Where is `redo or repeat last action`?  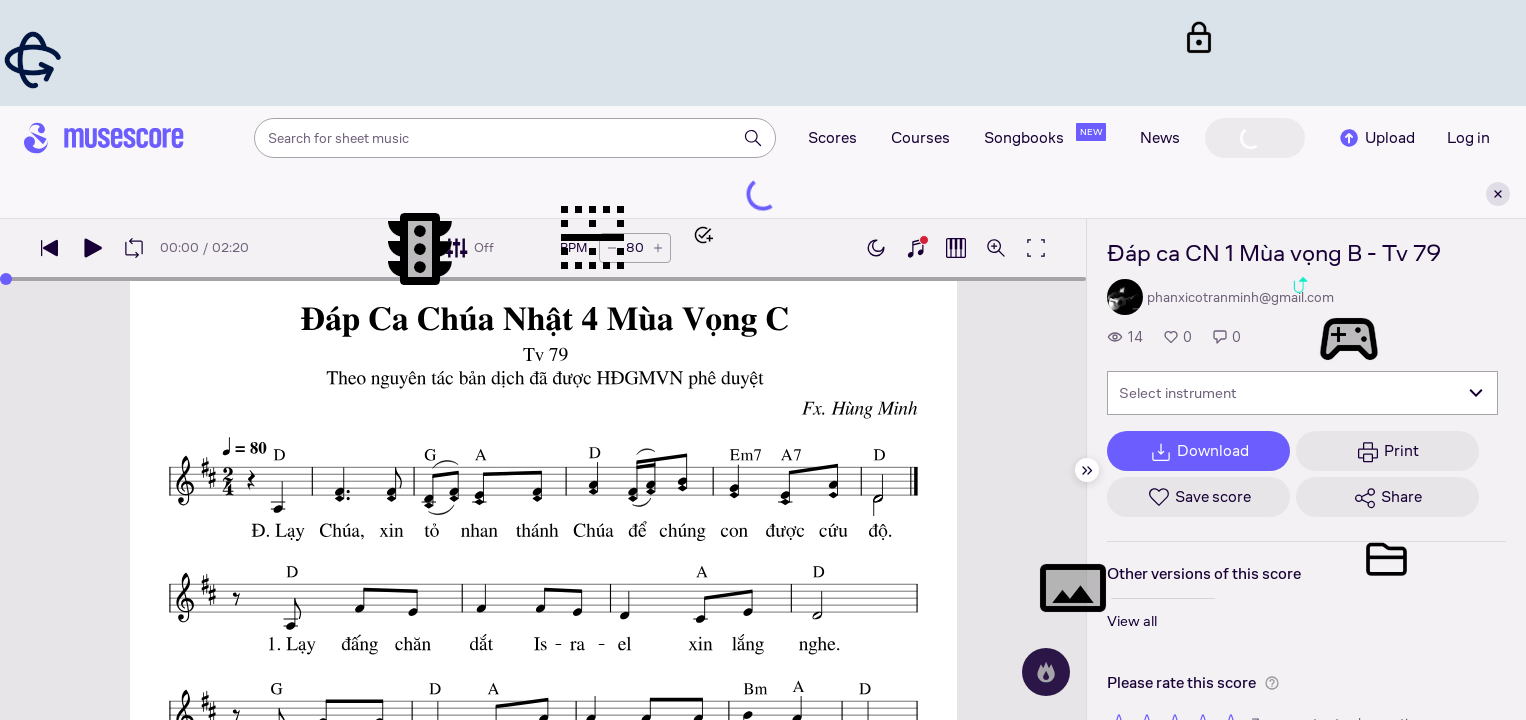 redo or repeat last action is located at coordinates (1300, 285).